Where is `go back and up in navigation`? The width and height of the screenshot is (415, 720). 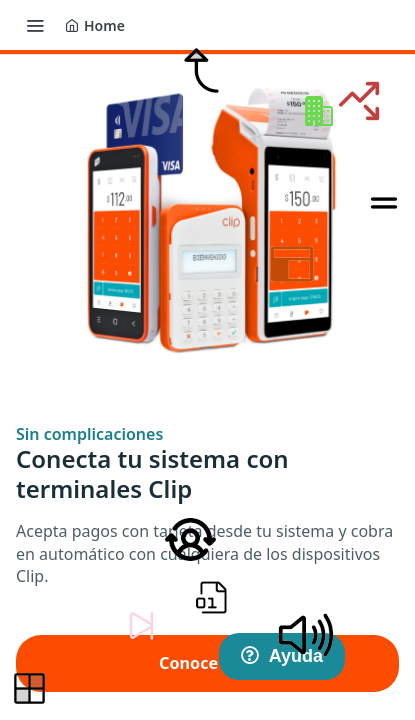 go back and up in navigation is located at coordinates (201, 70).